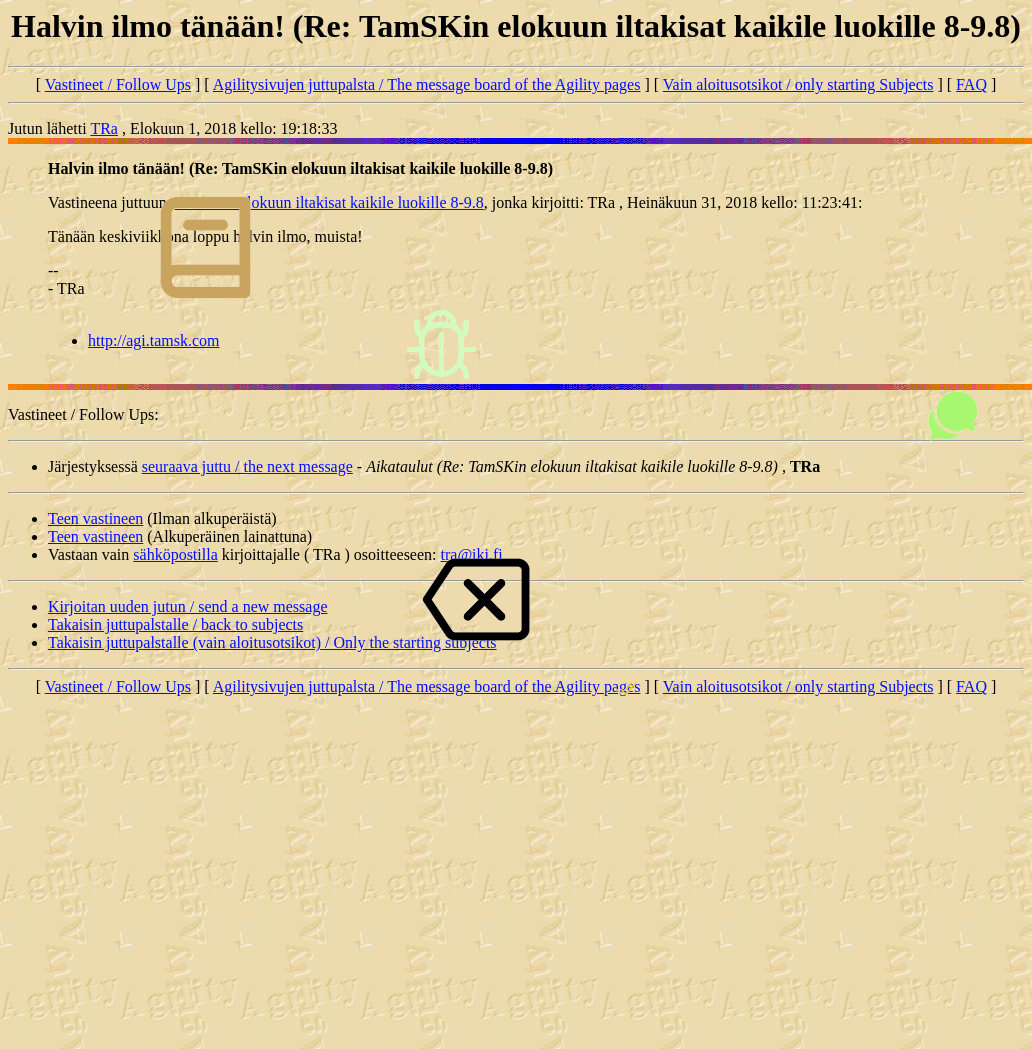 This screenshot has height=1049, width=1032. I want to click on open a book or reading app, so click(205, 247).